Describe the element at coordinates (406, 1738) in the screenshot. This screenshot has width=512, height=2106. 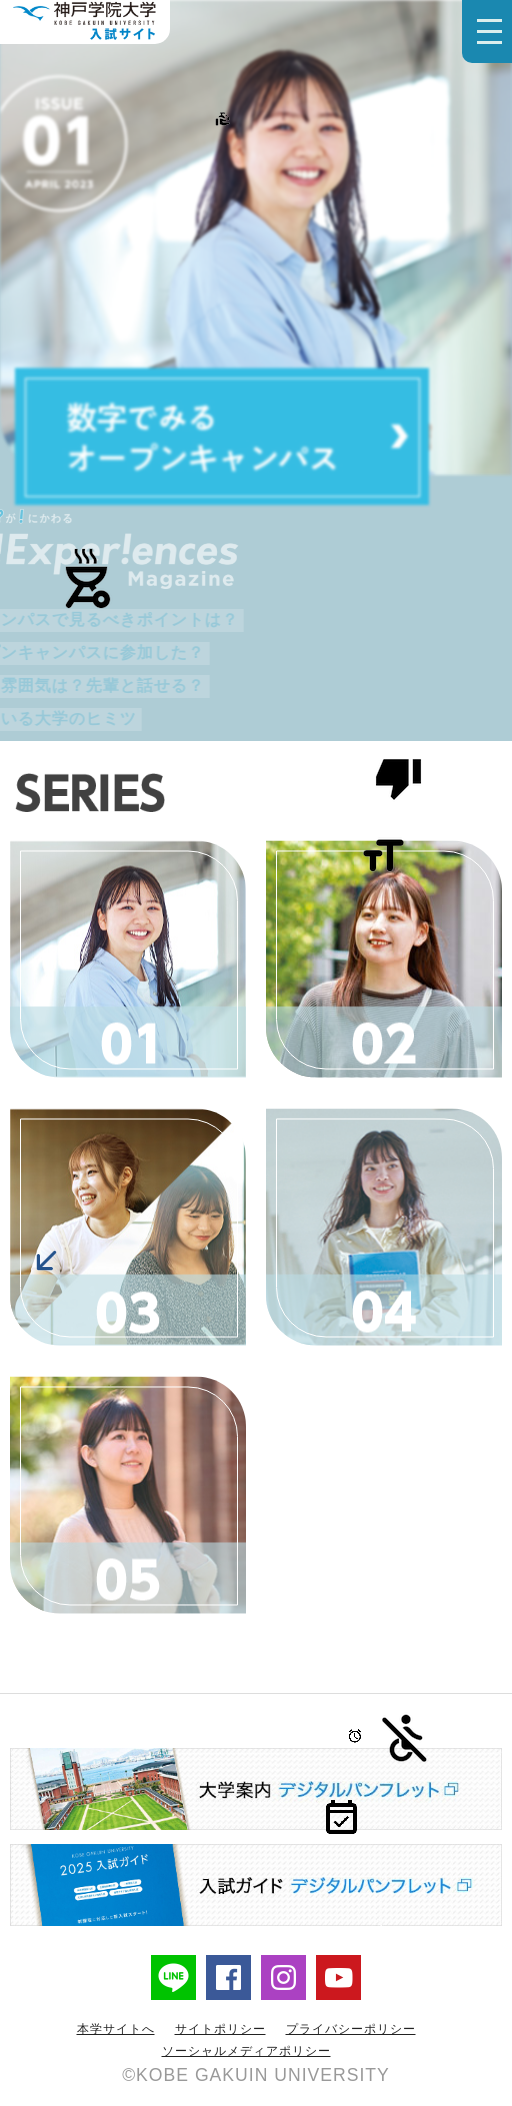
I see `indicates location or service is not wheelchair accessible` at that location.